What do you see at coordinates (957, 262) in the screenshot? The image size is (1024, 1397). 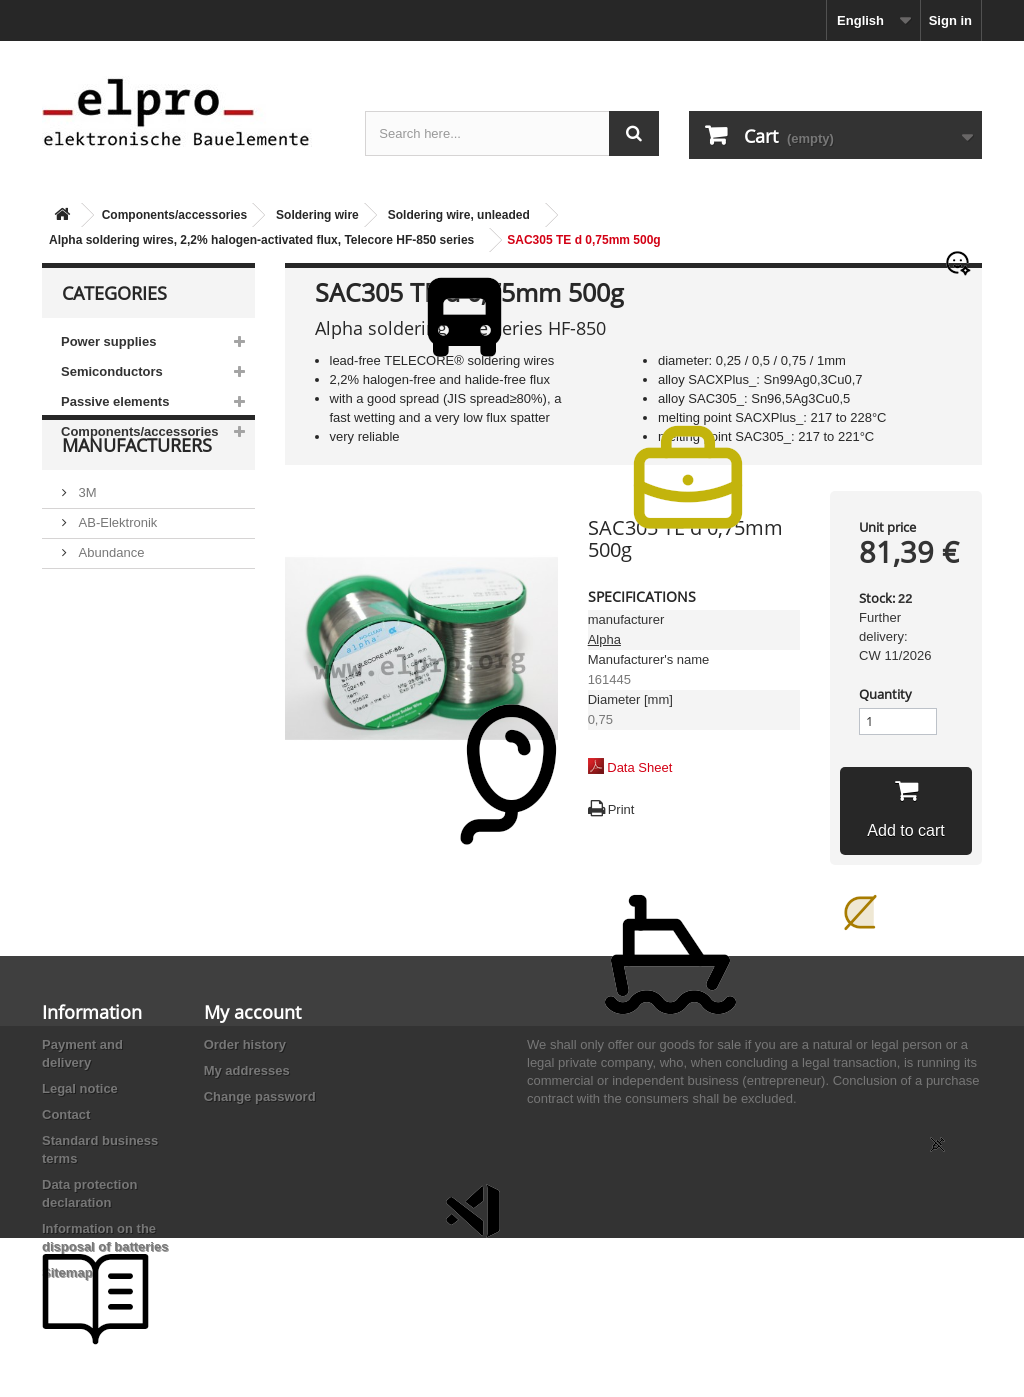 I see `add a reaction or emoji` at bounding box center [957, 262].